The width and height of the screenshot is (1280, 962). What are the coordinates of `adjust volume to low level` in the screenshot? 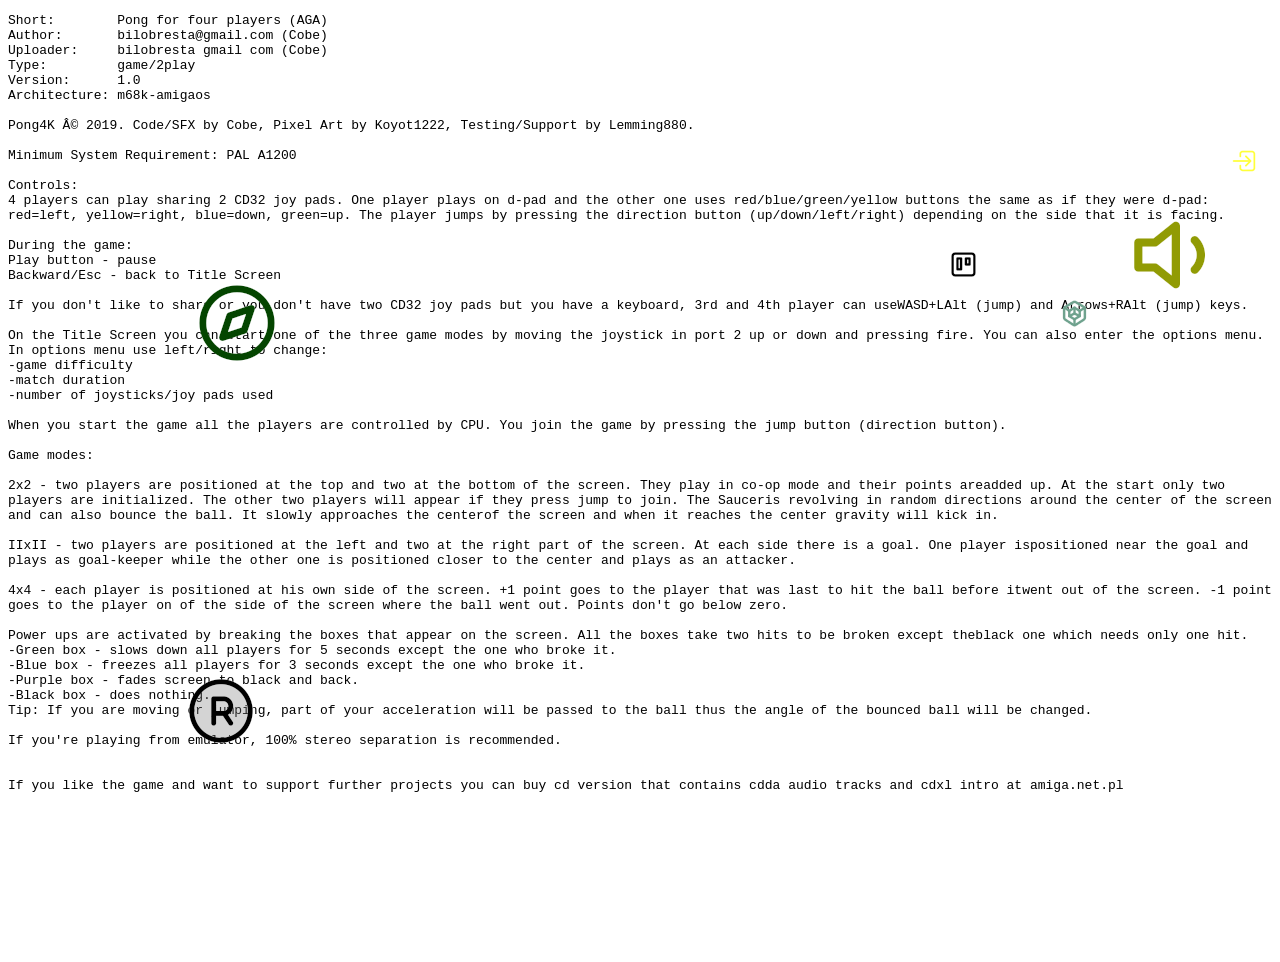 It's located at (1180, 255).